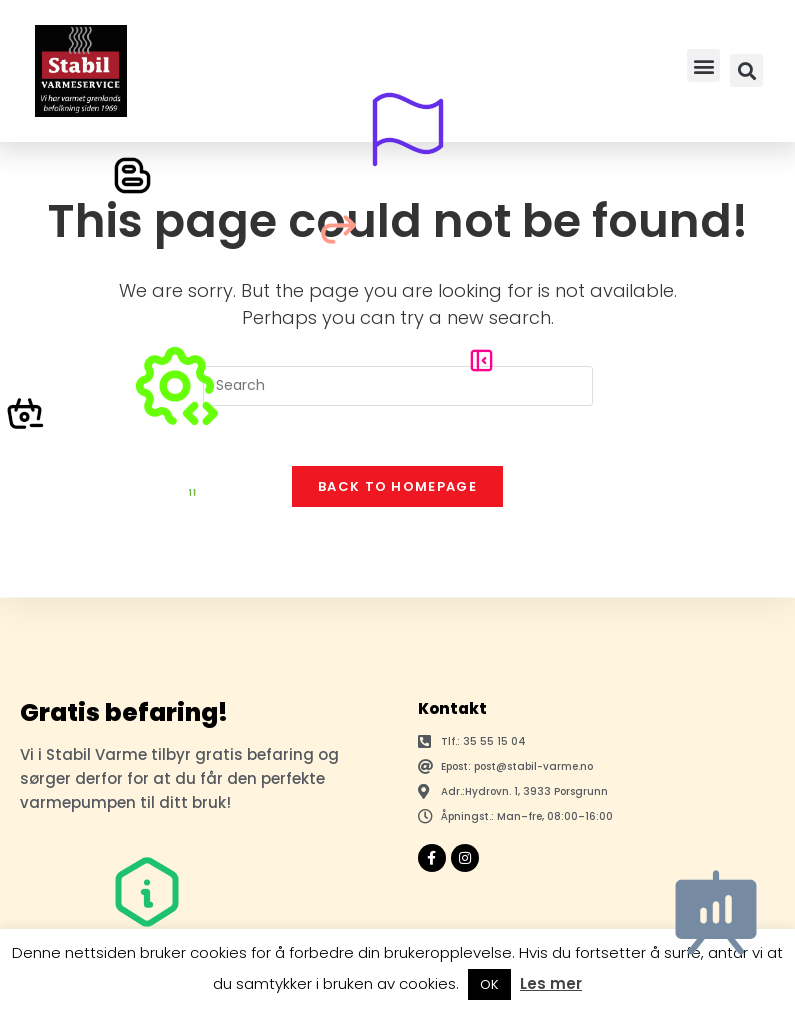  Describe the element at coordinates (175, 386) in the screenshot. I see `access developer or code settings` at that location.